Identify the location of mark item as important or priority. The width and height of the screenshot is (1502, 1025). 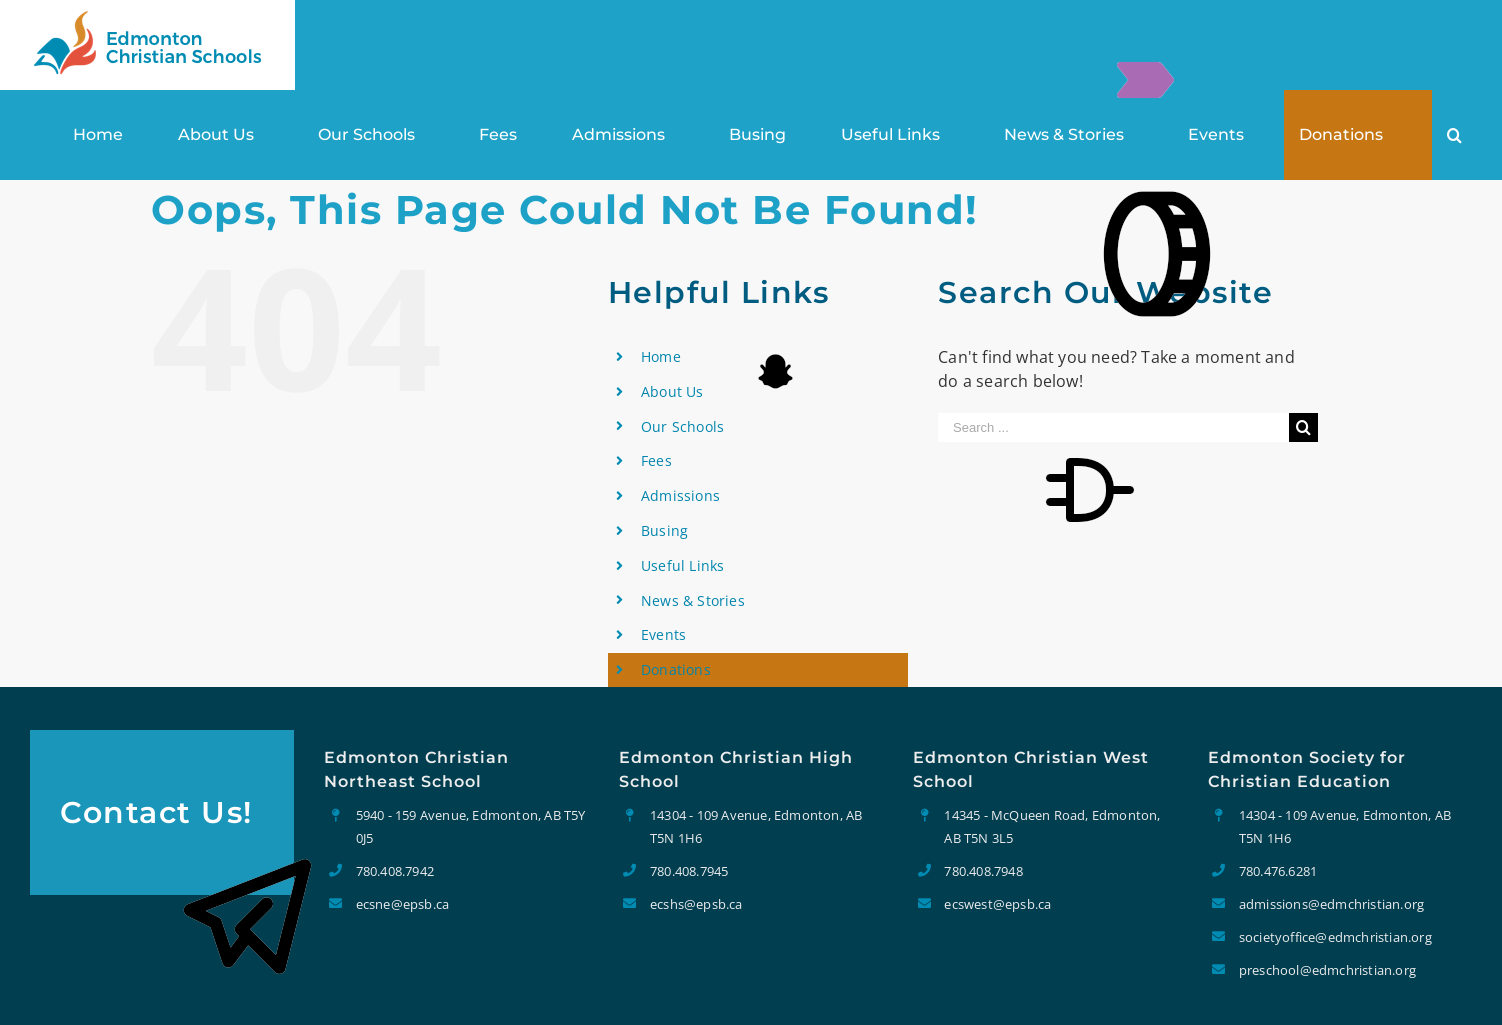
(1144, 80).